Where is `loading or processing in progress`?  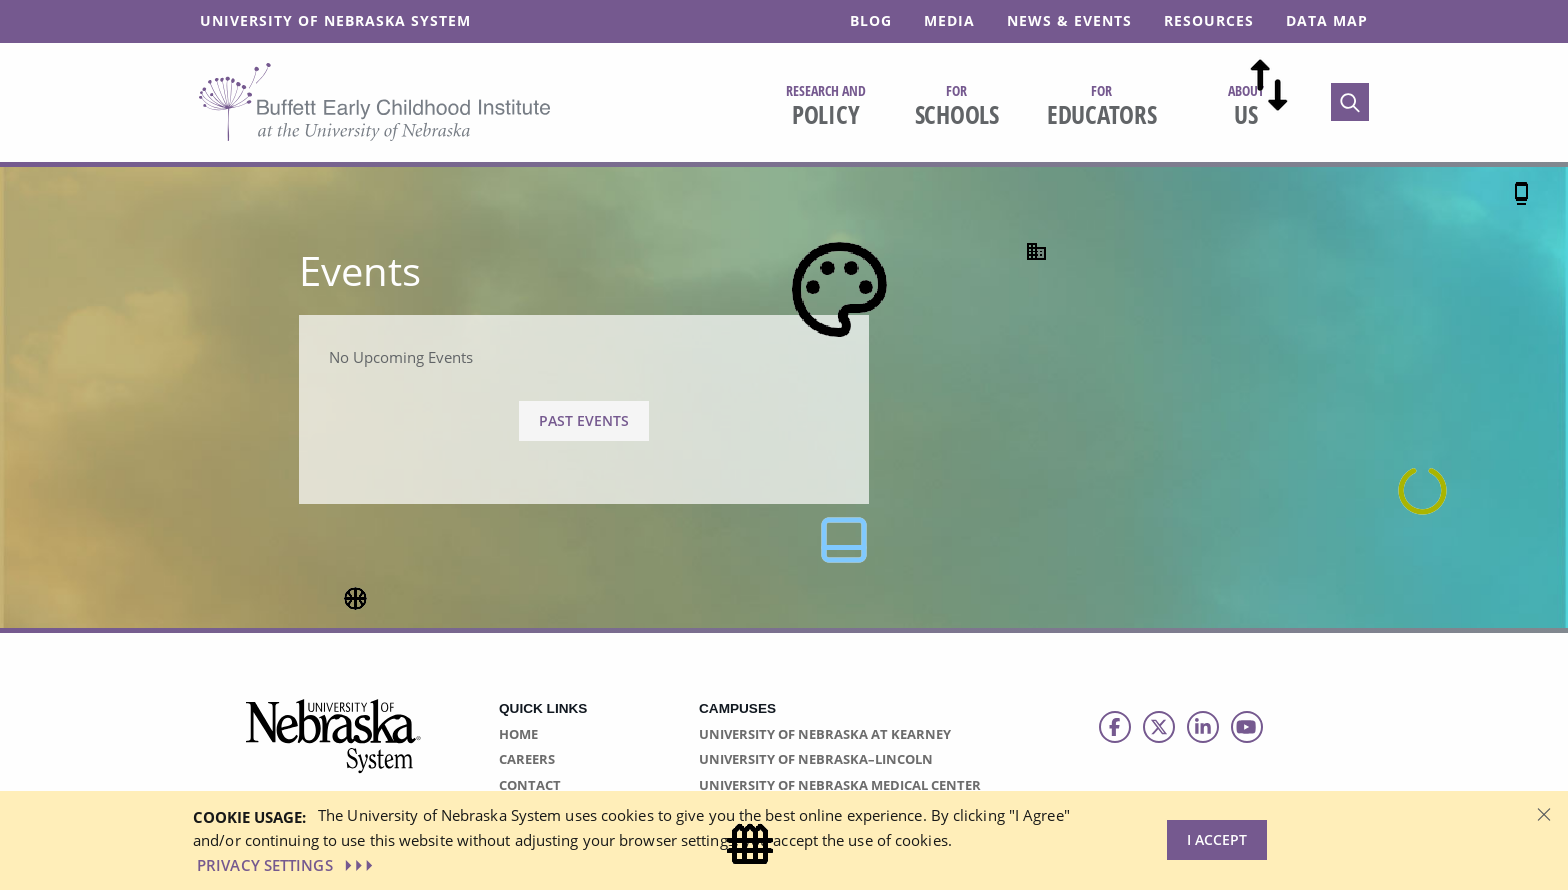
loading or processing in progress is located at coordinates (1422, 490).